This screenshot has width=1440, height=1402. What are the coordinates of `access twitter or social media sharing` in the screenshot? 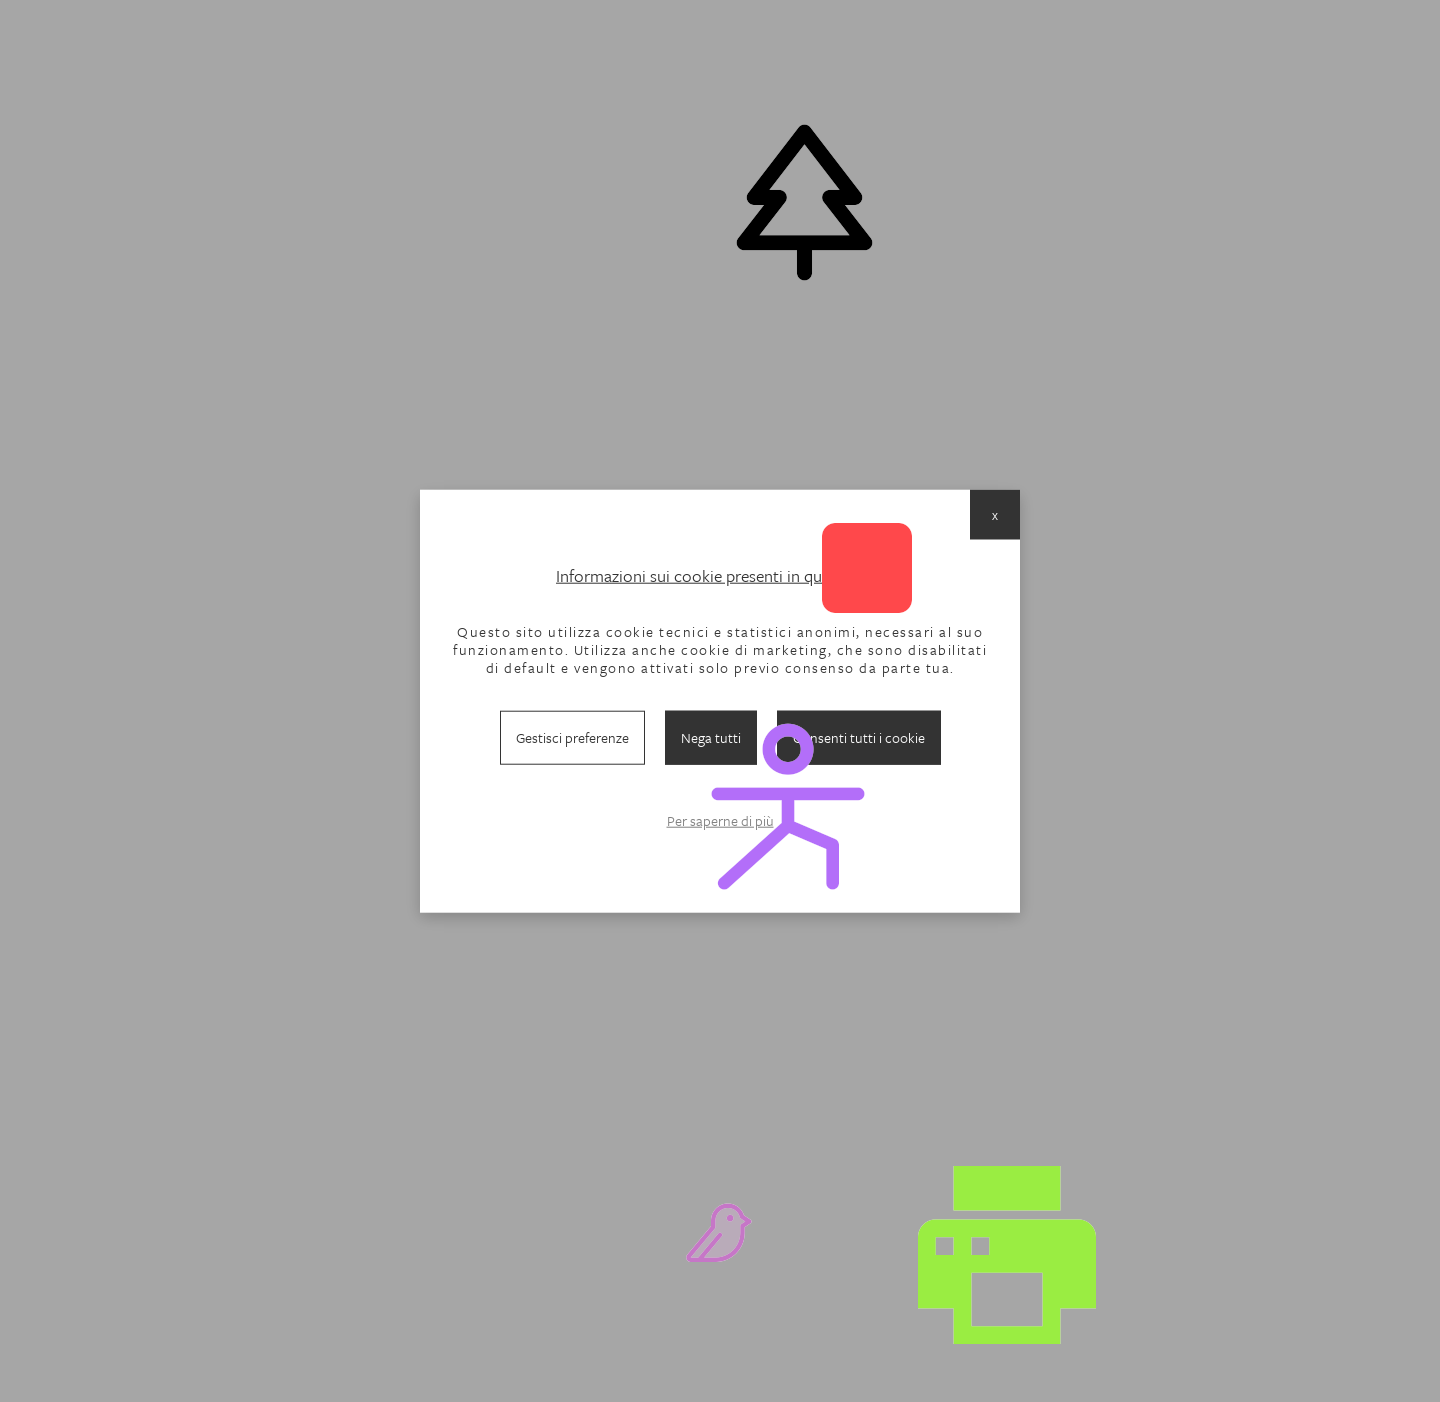 It's located at (720, 1235).